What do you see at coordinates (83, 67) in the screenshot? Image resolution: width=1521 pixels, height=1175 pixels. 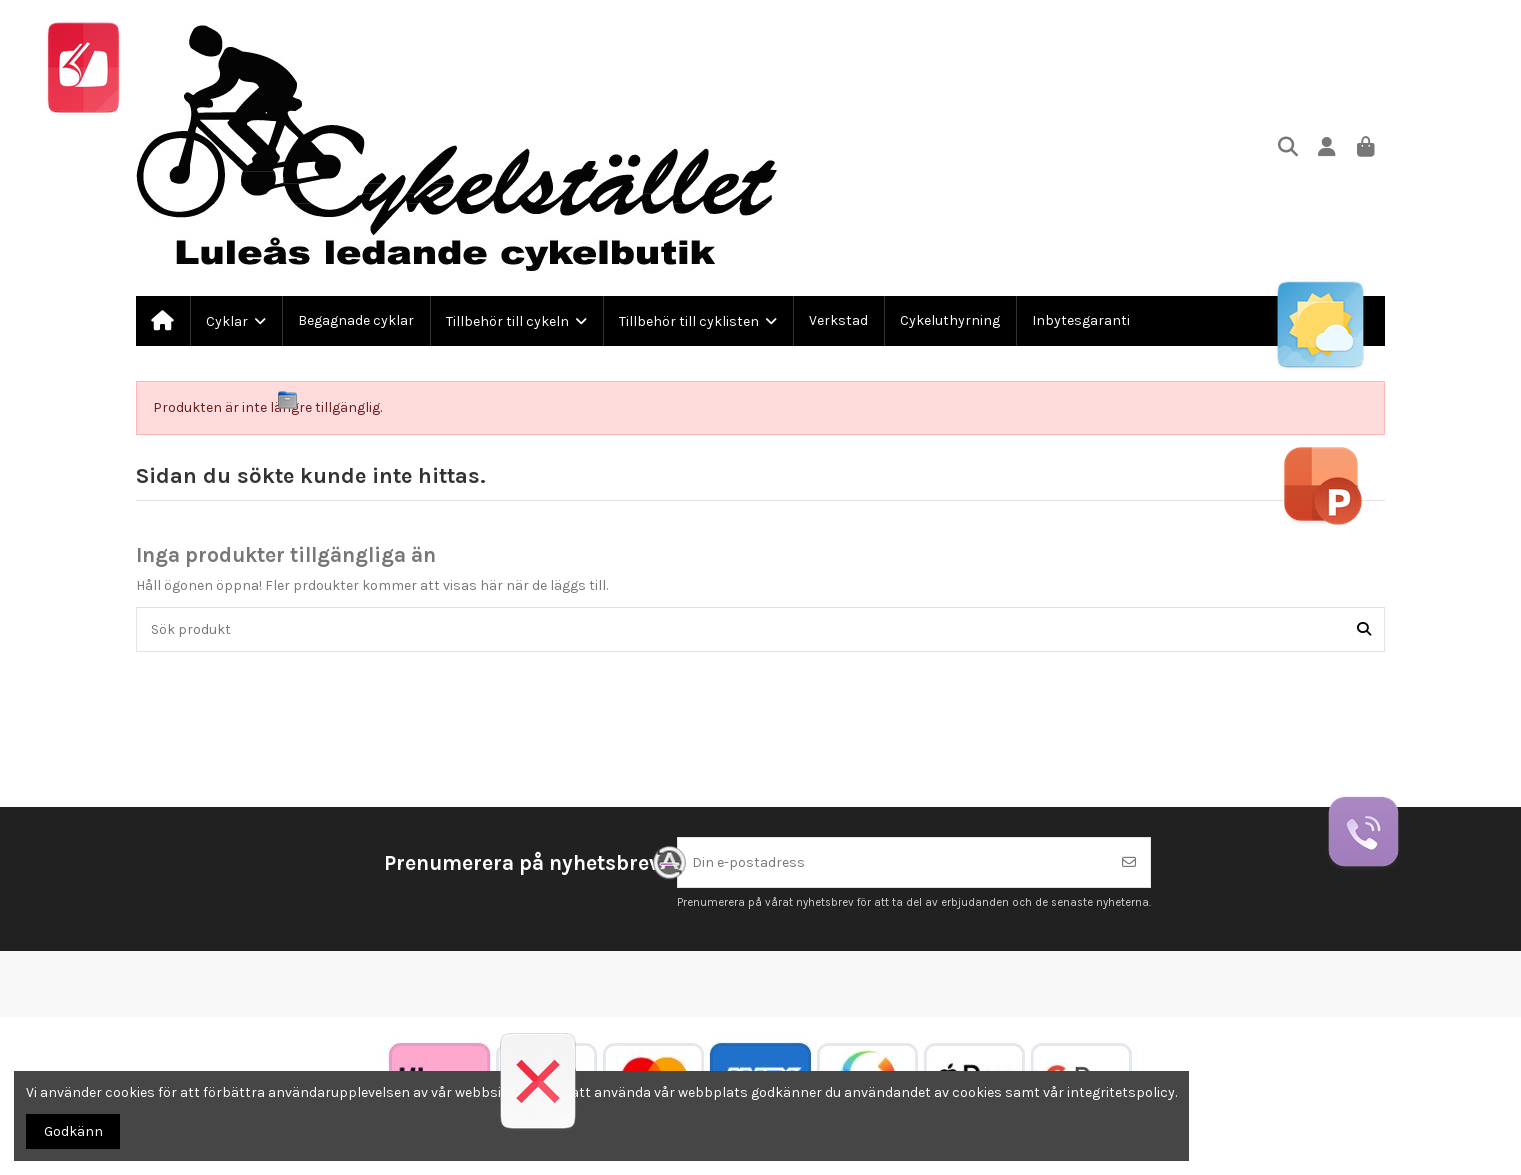 I see `postscript or vector document file` at bounding box center [83, 67].